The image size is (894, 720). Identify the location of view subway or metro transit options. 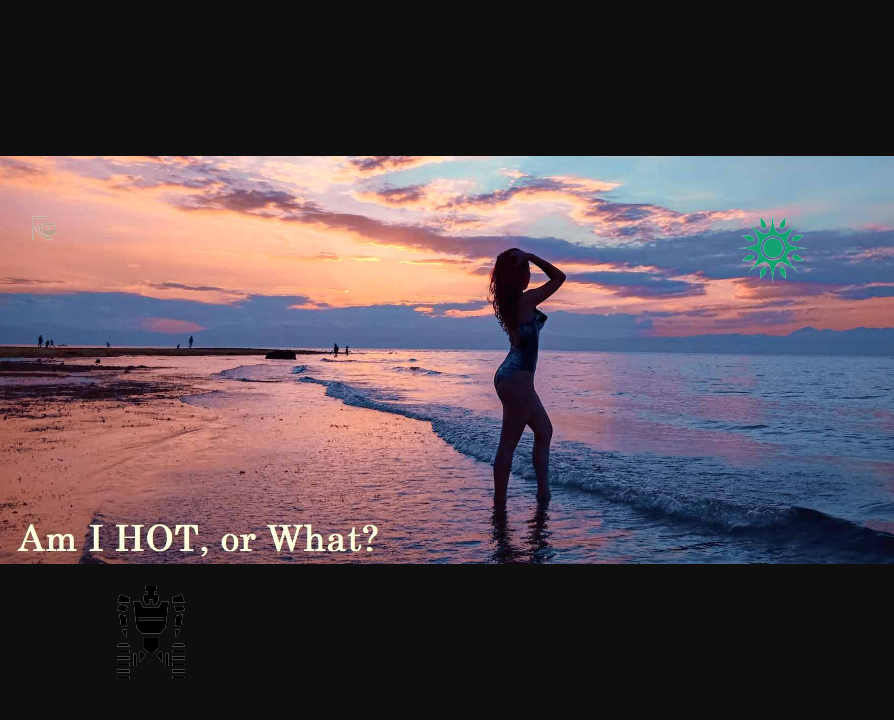
(44, 228).